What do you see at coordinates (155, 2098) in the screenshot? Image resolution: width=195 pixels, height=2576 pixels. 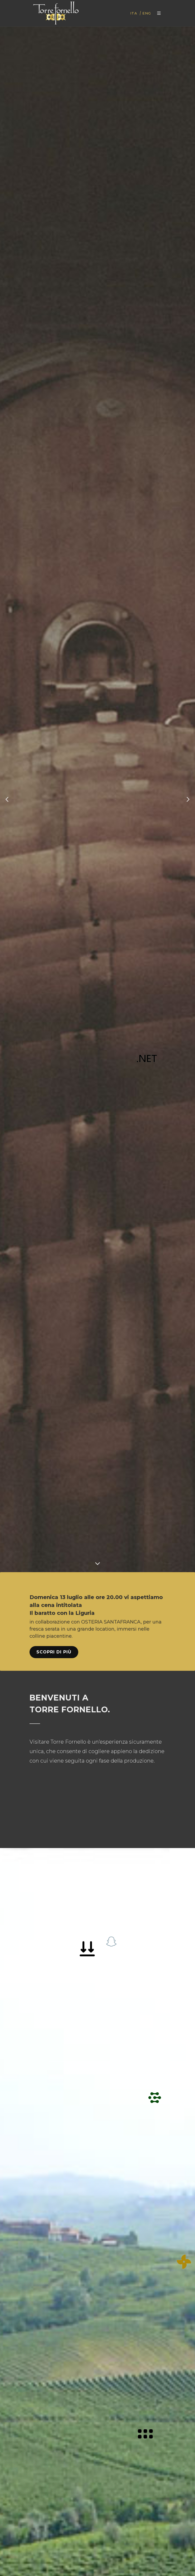 I see `open the Clarifai app or service` at bounding box center [155, 2098].